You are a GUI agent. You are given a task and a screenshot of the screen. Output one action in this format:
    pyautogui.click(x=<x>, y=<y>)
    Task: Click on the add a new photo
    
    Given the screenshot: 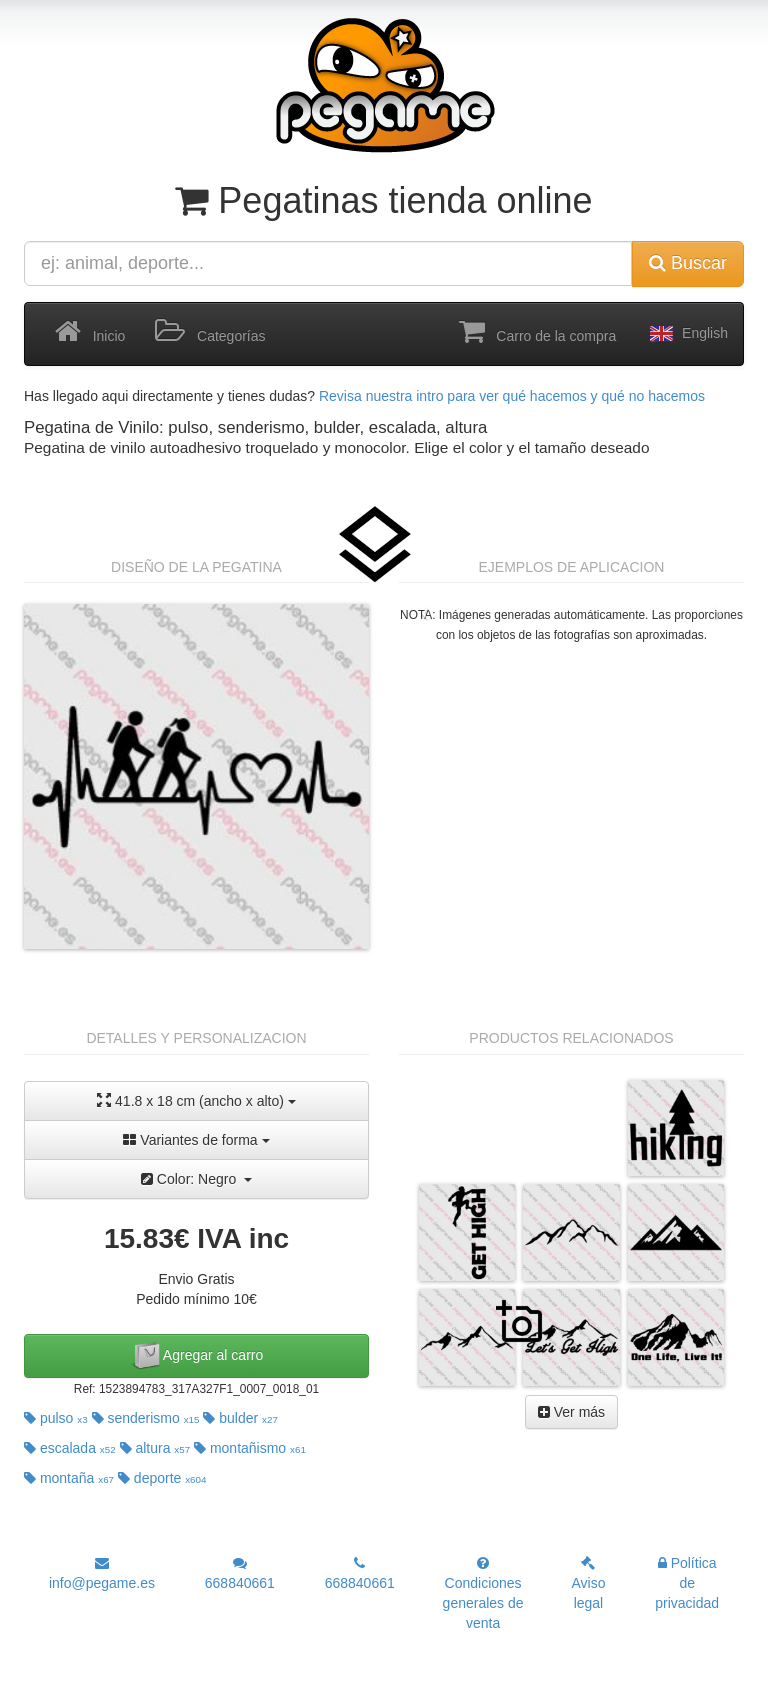 What is the action you would take?
    pyautogui.click(x=520, y=1322)
    